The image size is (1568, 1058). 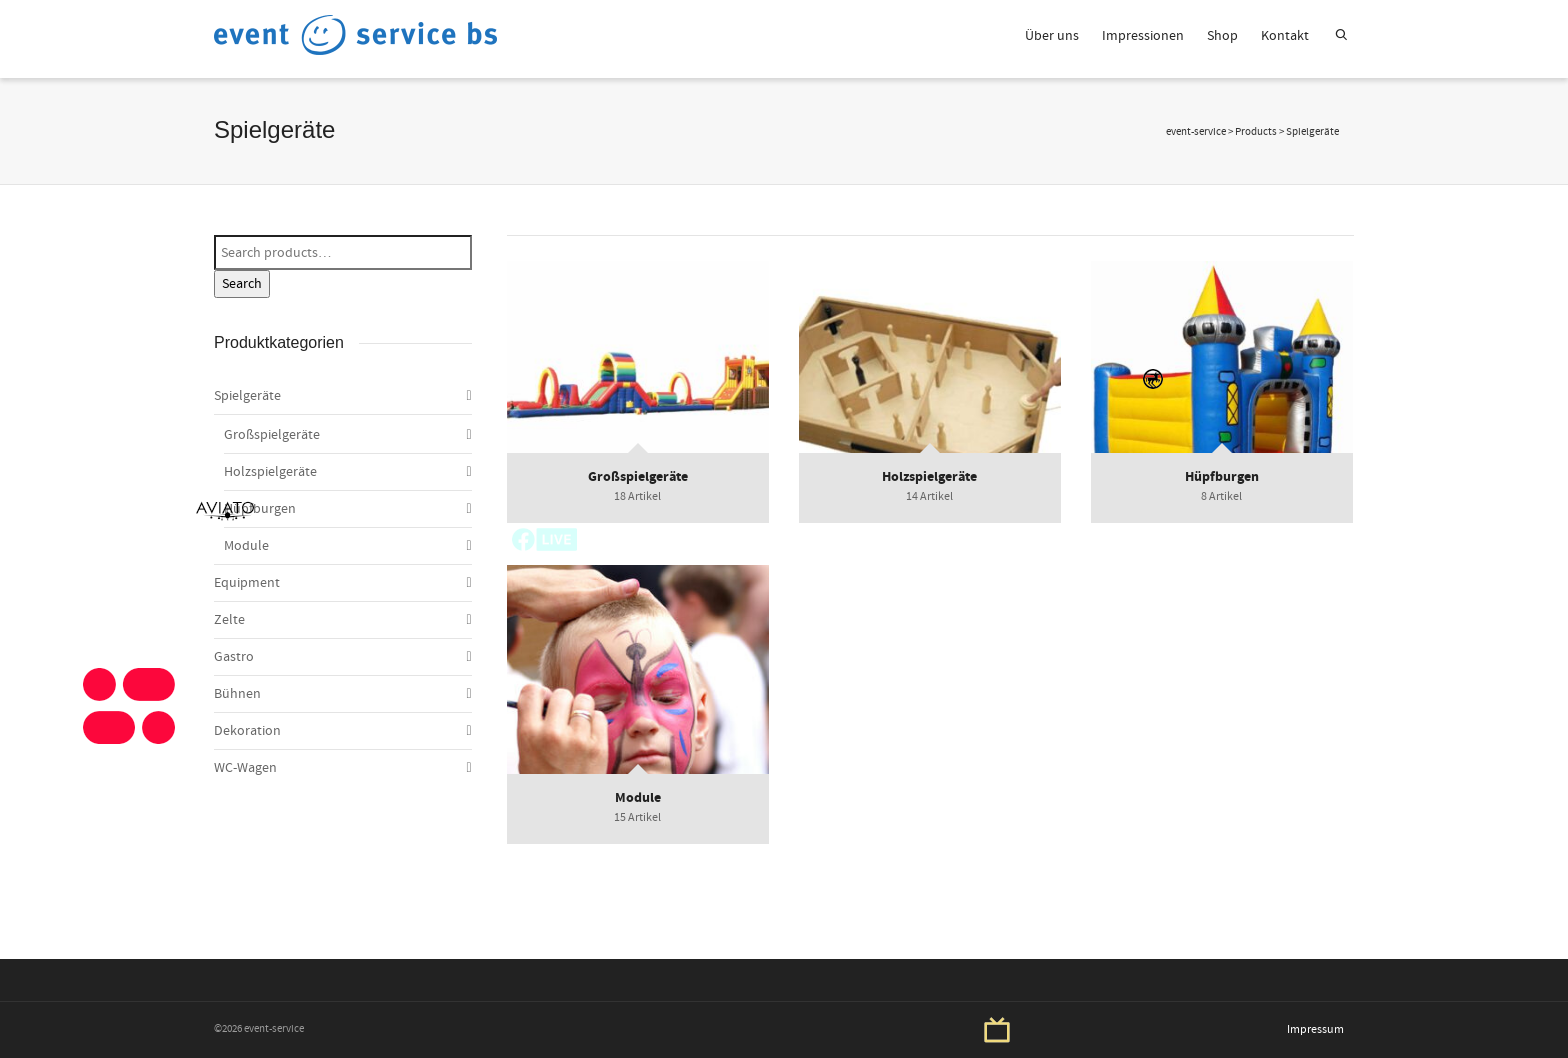 What do you see at coordinates (1153, 379) in the screenshot?
I see `visit the Rossmann website or app` at bounding box center [1153, 379].